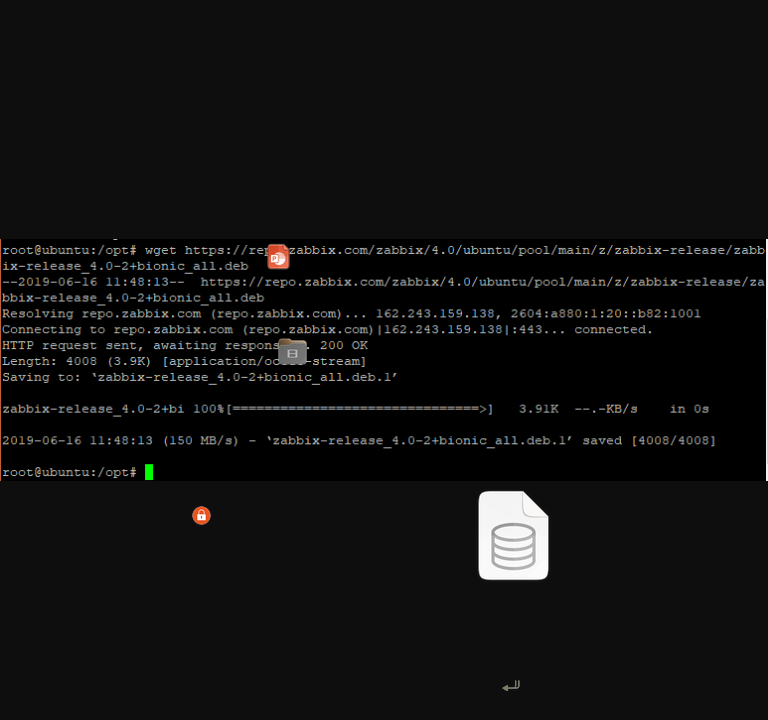 This screenshot has width=768, height=720. What do you see at coordinates (513, 535) in the screenshot?
I see `open a database file` at bounding box center [513, 535].